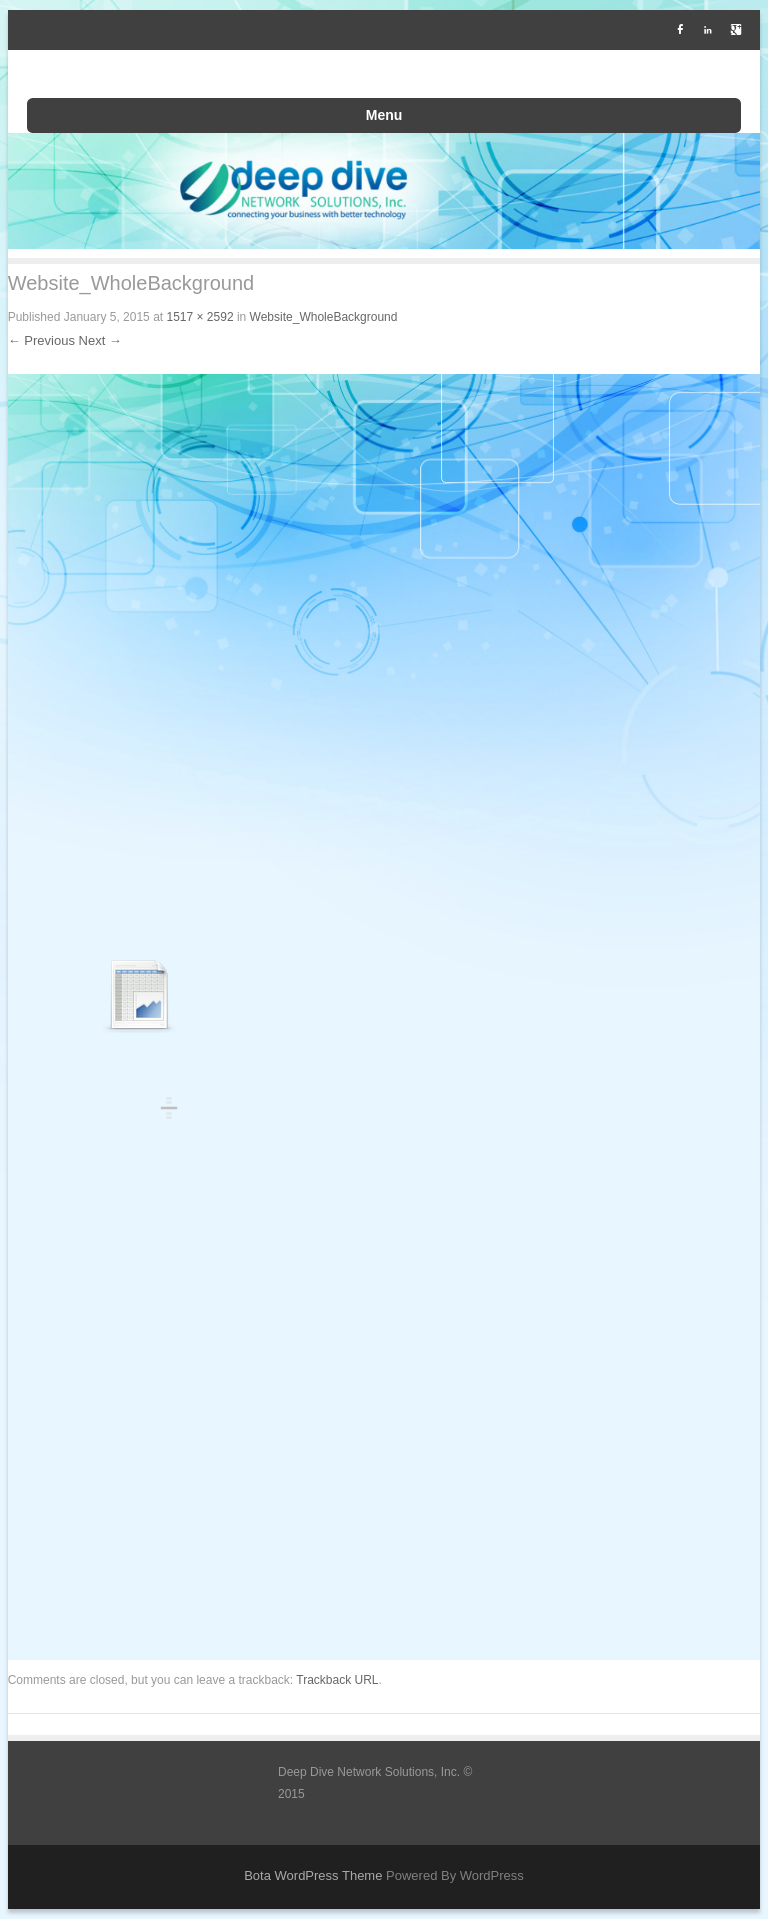 The height and width of the screenshot is (1919, 768). Describe the element at coordinates (169, 1108) in the screenshot. I see `switch to continuous scroll view` at that location.